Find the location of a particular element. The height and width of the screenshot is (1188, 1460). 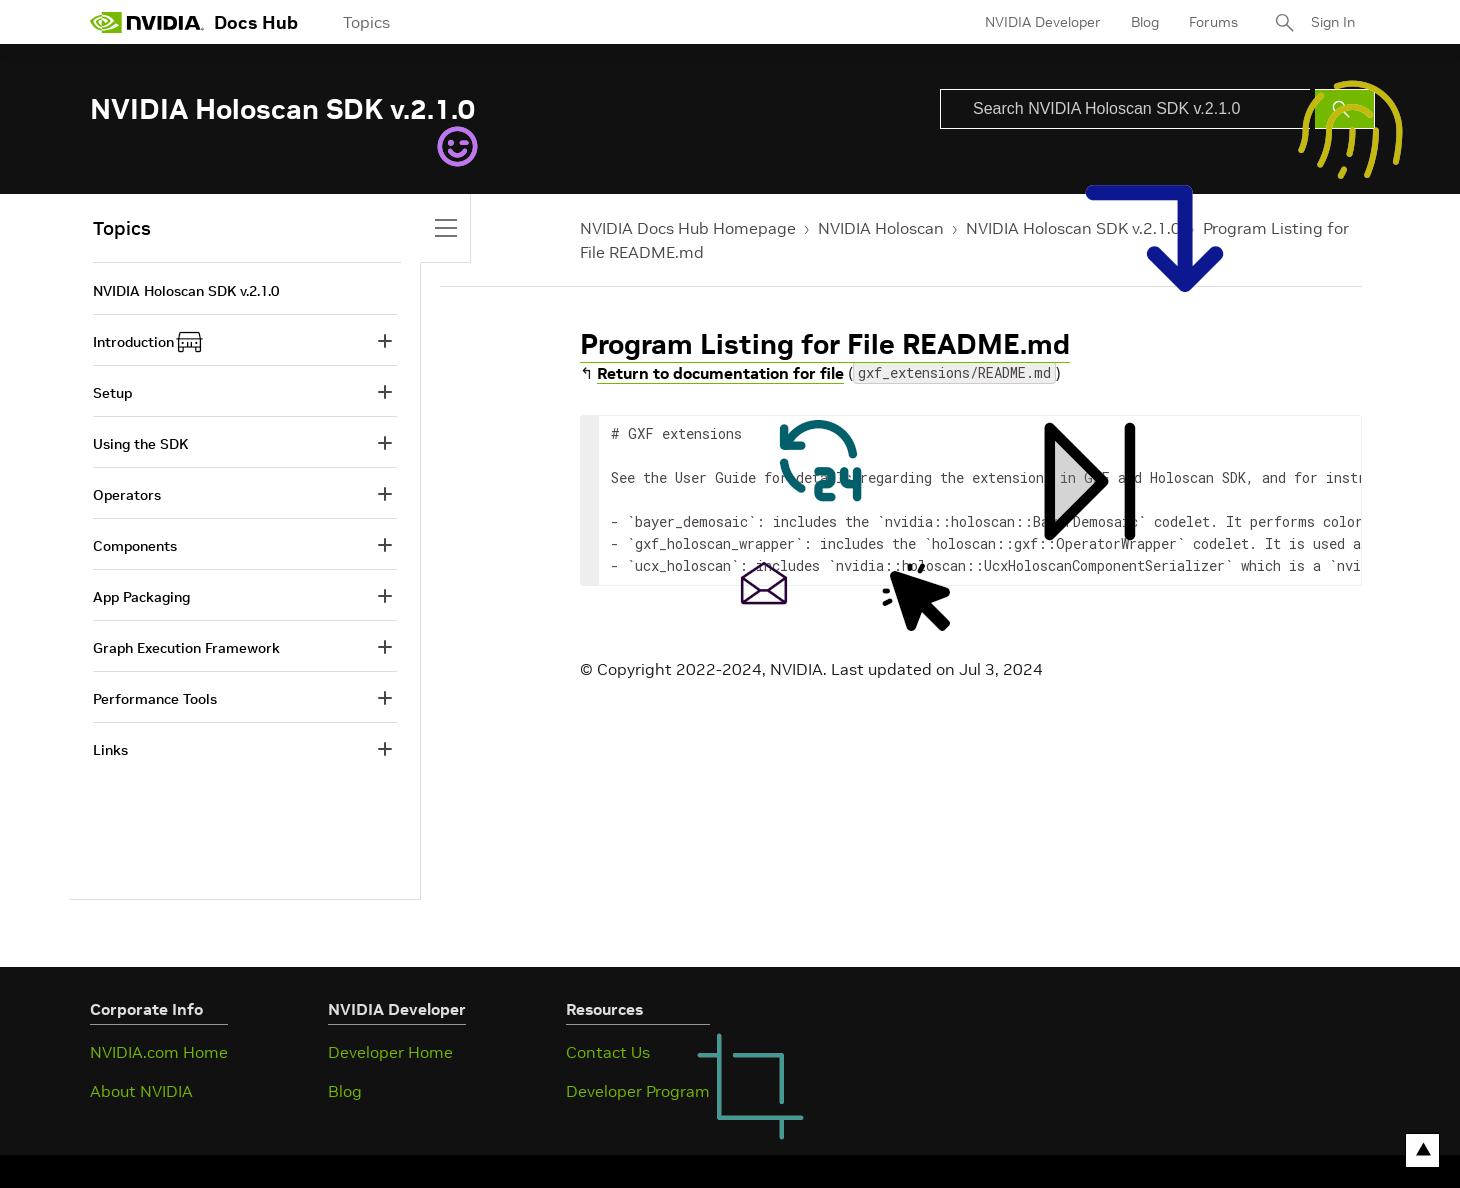

authenticate with fingerprint is located at coordinates (1352, 130).